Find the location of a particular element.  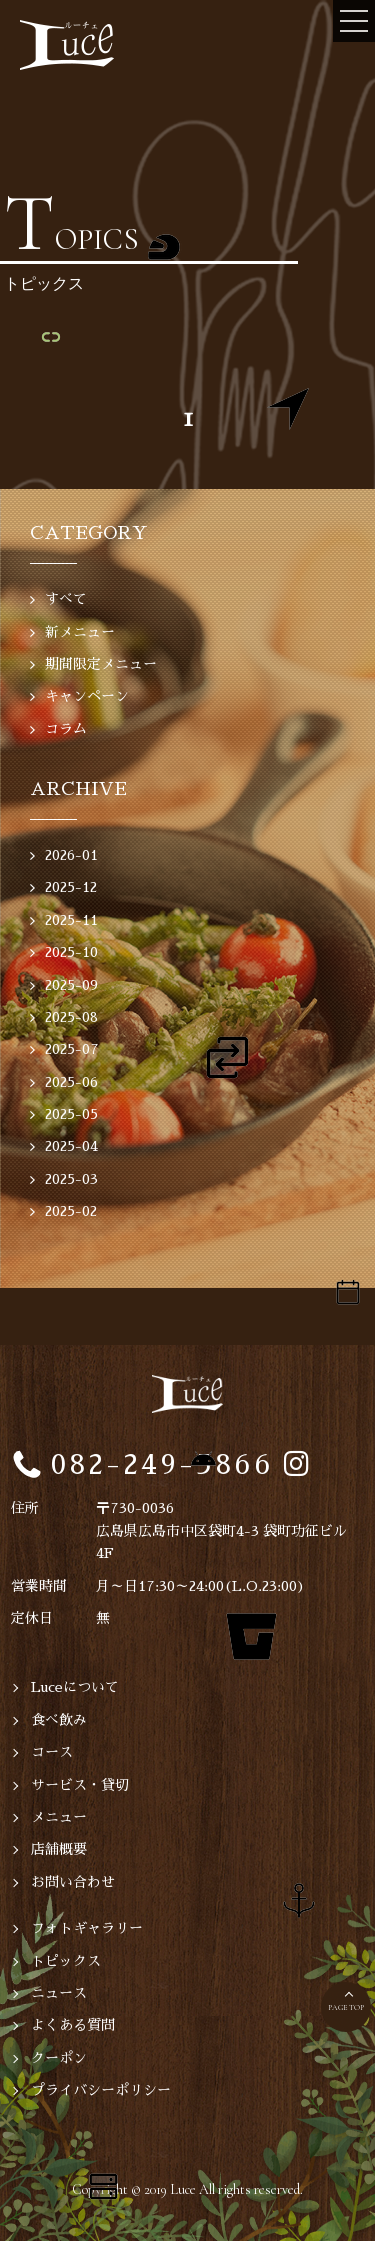

access motorsports or racing content is located at coordinates (164, 247).